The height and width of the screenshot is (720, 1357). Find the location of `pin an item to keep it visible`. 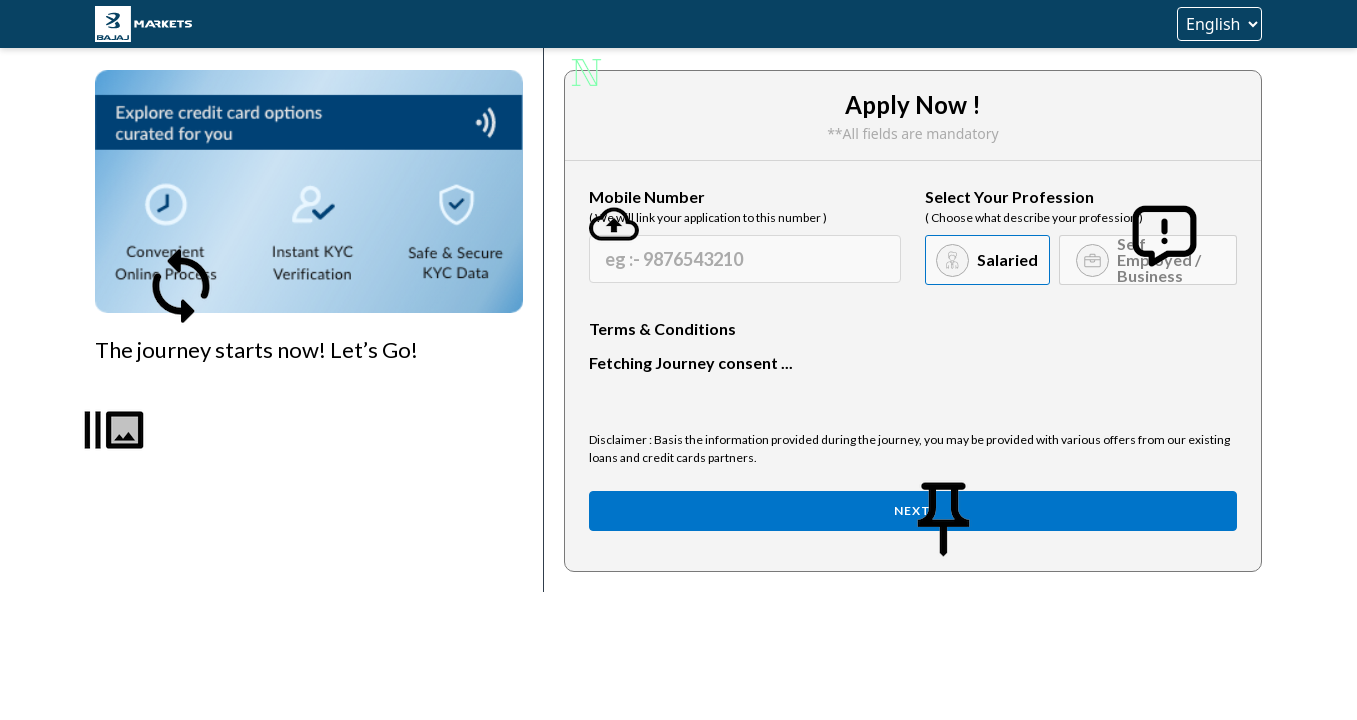

pin an item to keep it visible is located at coordinates (943, 519).